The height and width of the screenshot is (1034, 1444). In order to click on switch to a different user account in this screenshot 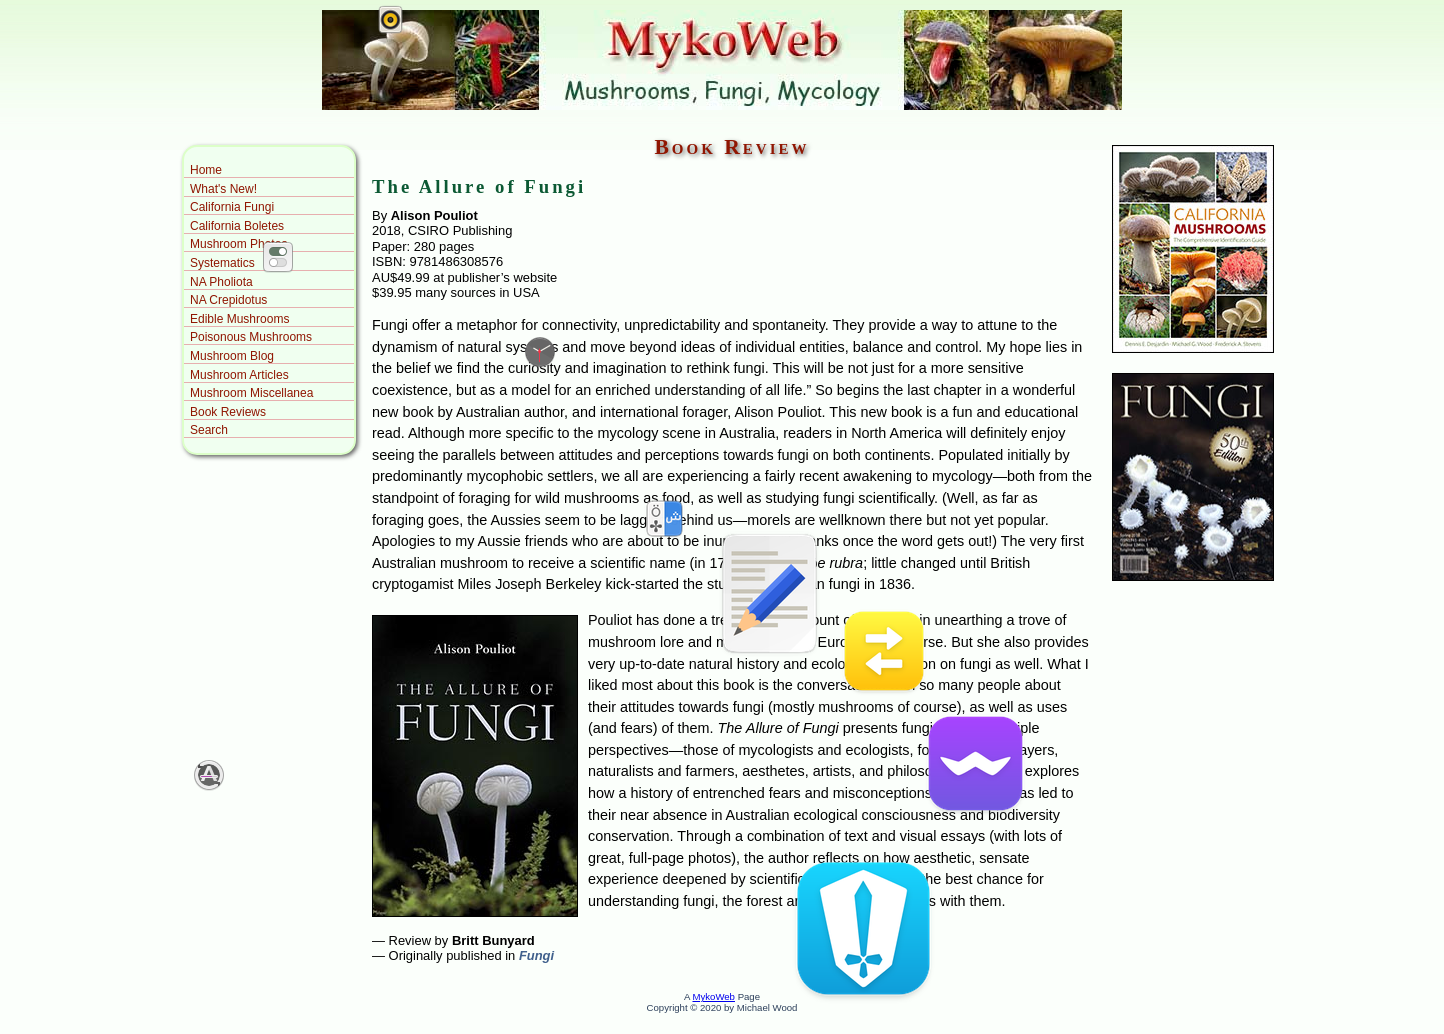, I will do `click(884, 651)`.